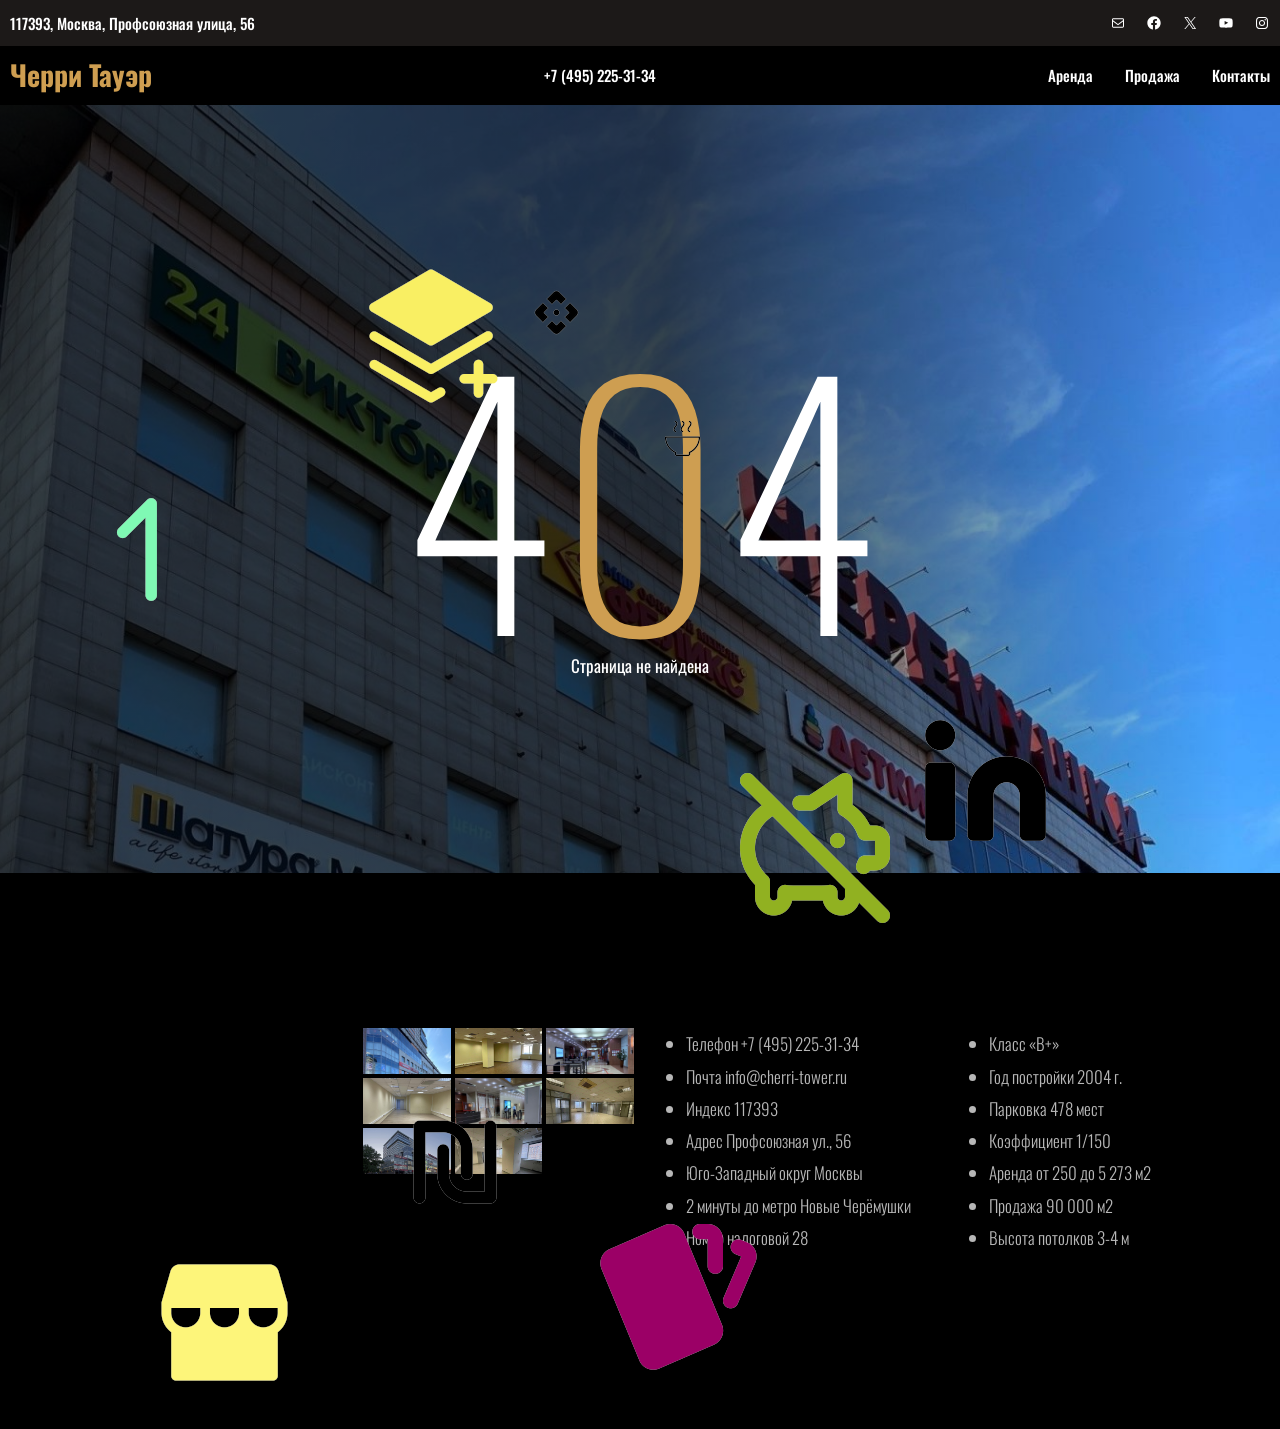  Describe the element at coordinates (985, 780) in the screenshot. I see `connect with LinkedIn profile` at that location.